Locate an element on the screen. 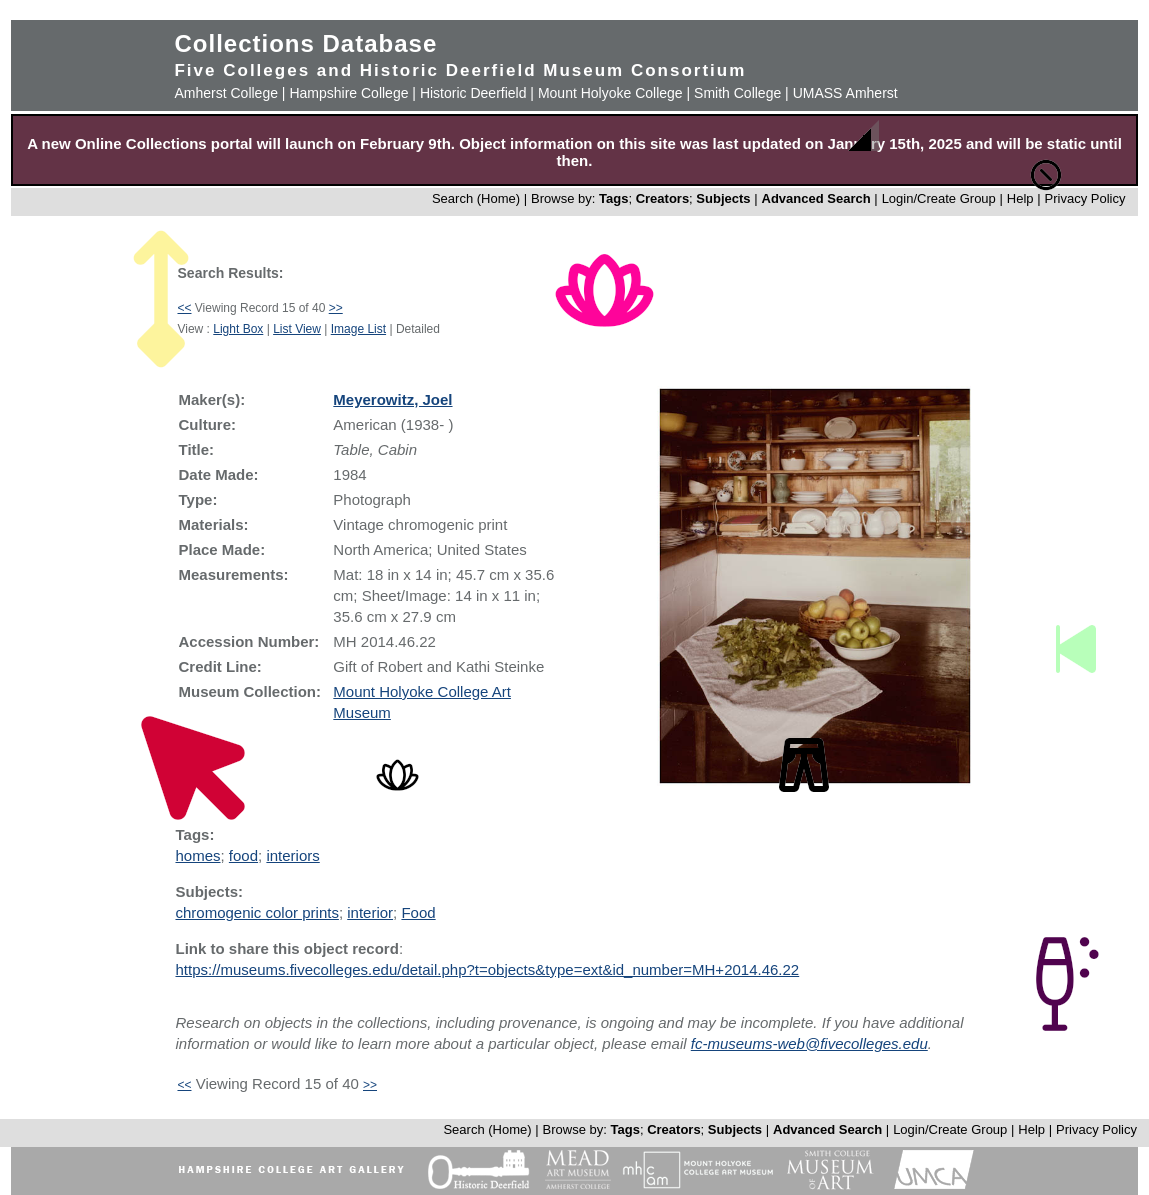  indicates a prohibited or restricted action is located at coordinates (1046, 175).